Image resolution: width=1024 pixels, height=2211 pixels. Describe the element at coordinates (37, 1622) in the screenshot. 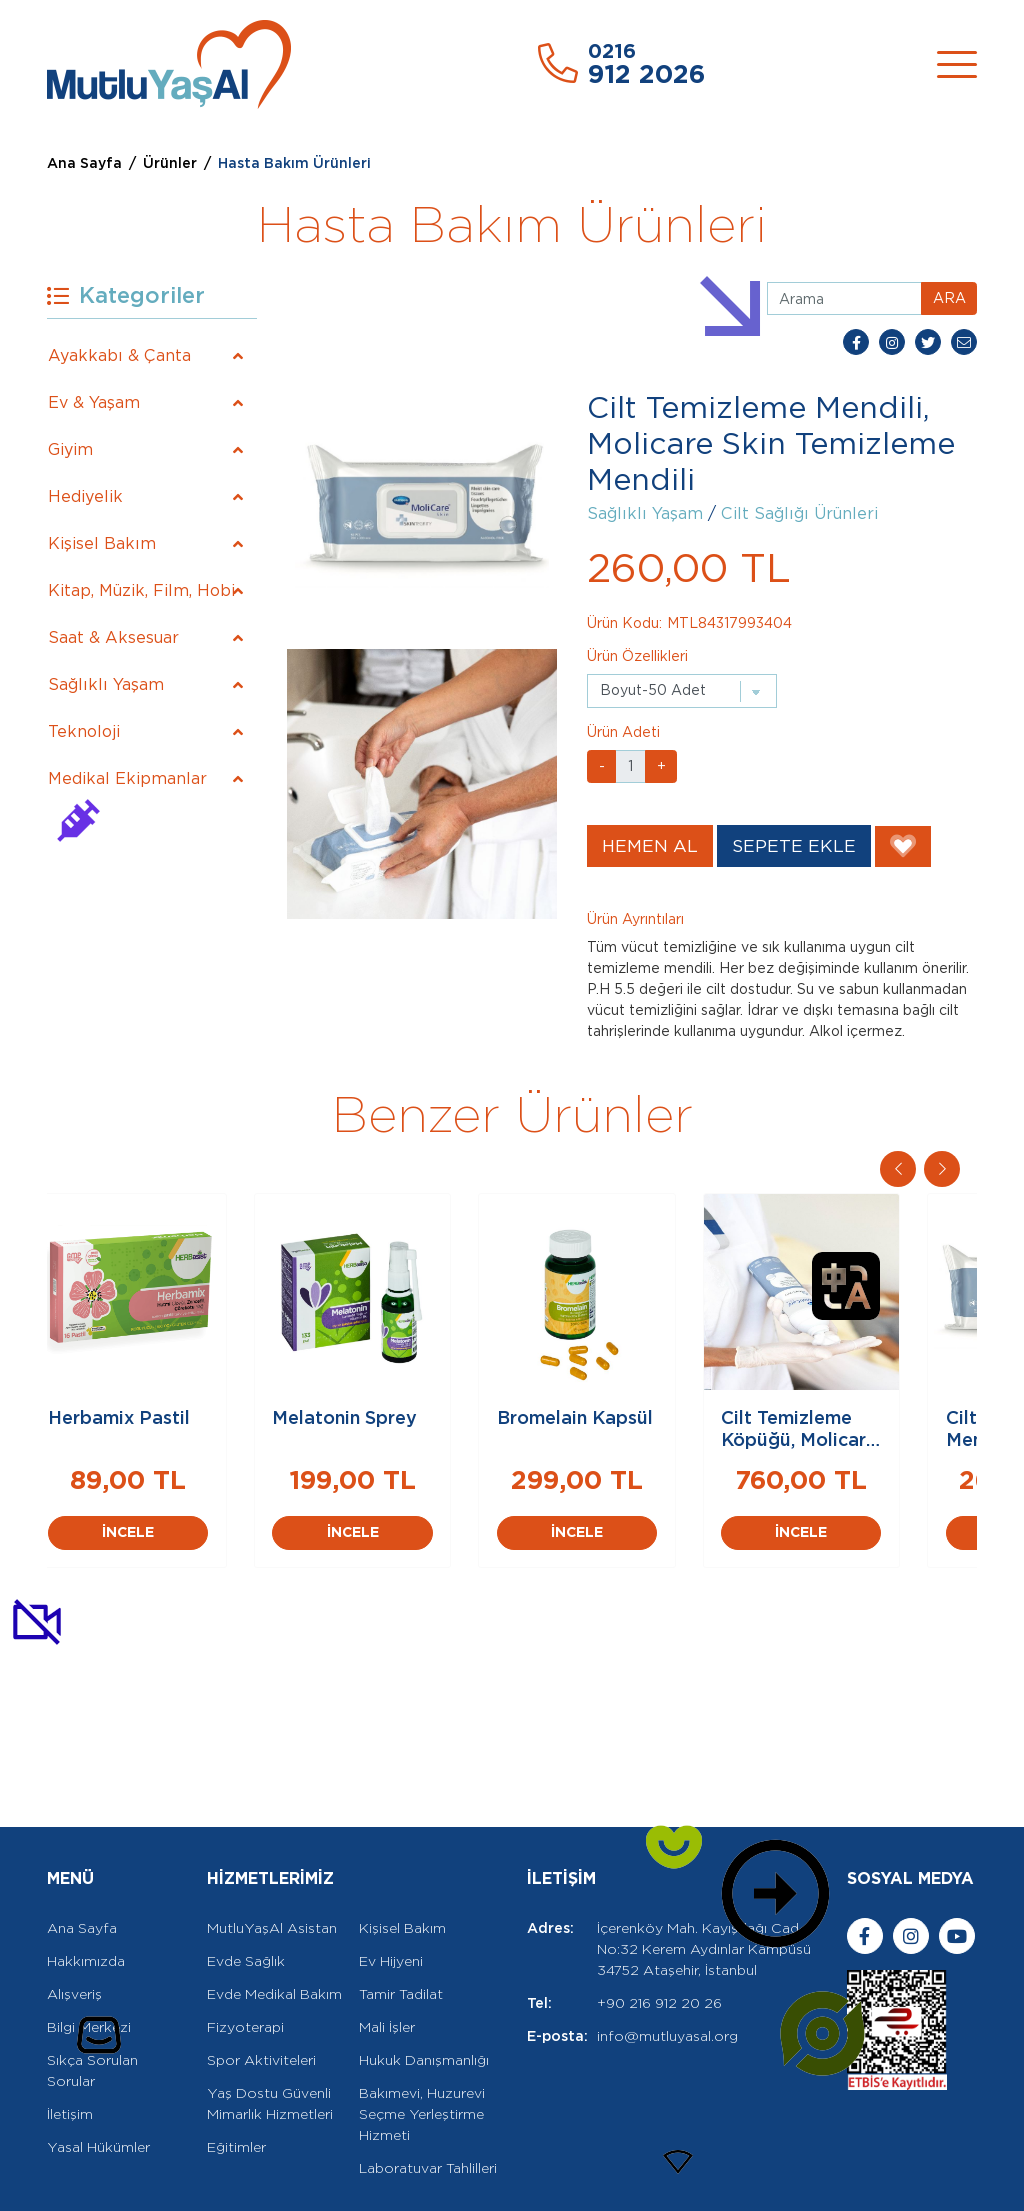

I see `turn off camera during a video call` at that location.